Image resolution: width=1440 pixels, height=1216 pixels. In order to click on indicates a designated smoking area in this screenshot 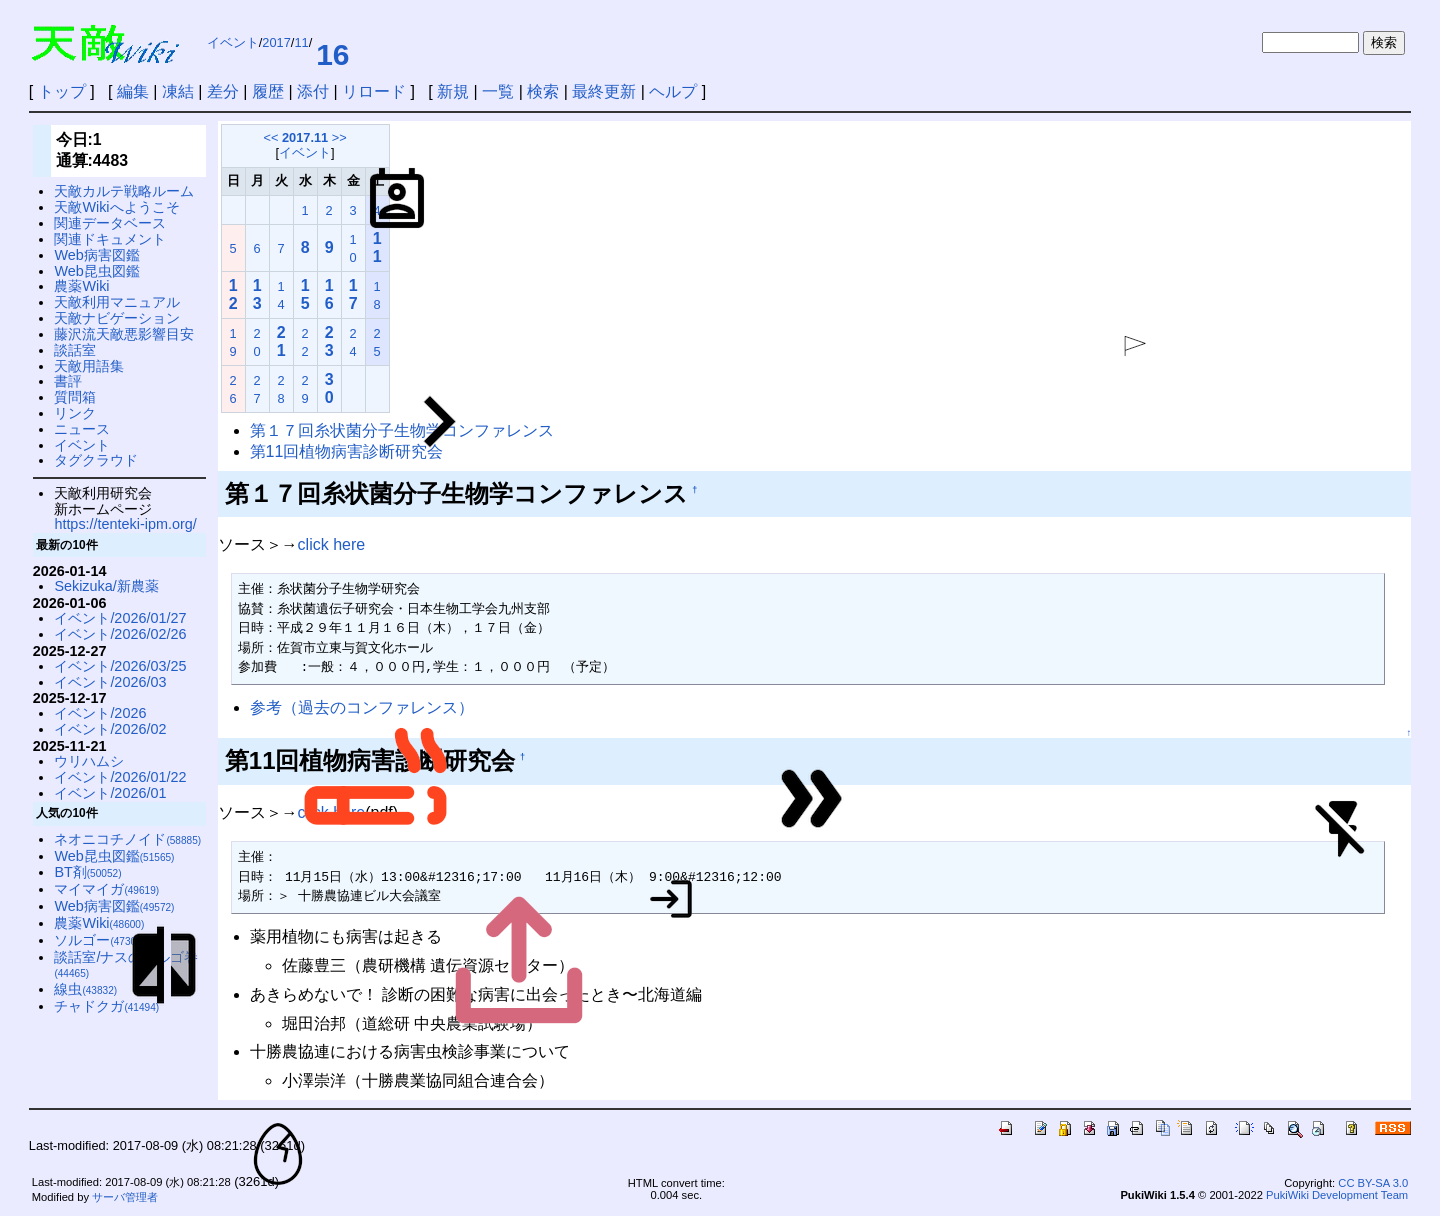, I will do `click(375, 792)`.